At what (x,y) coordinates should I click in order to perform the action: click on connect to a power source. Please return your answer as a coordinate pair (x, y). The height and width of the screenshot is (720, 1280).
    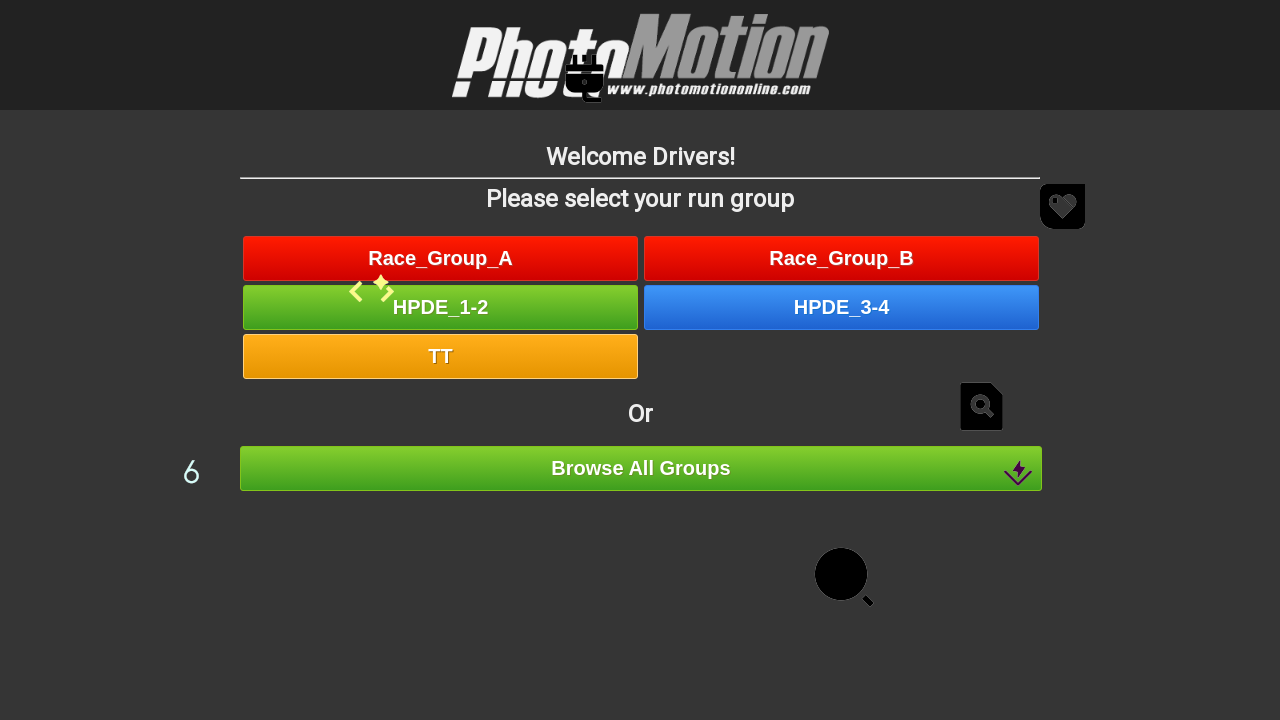
    Looking at the image, I should click on (584, 78).